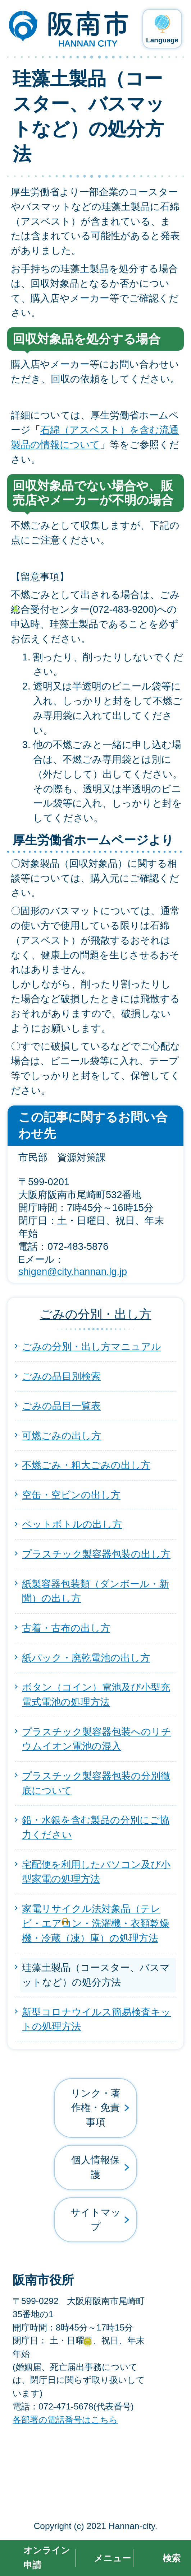 The height and width of the screenshot is (2576, 191). What do you see at coordinates (65, 1921) in the screenshot?
I see `skip to the next player's turn` at bounding box center [65, 1921].